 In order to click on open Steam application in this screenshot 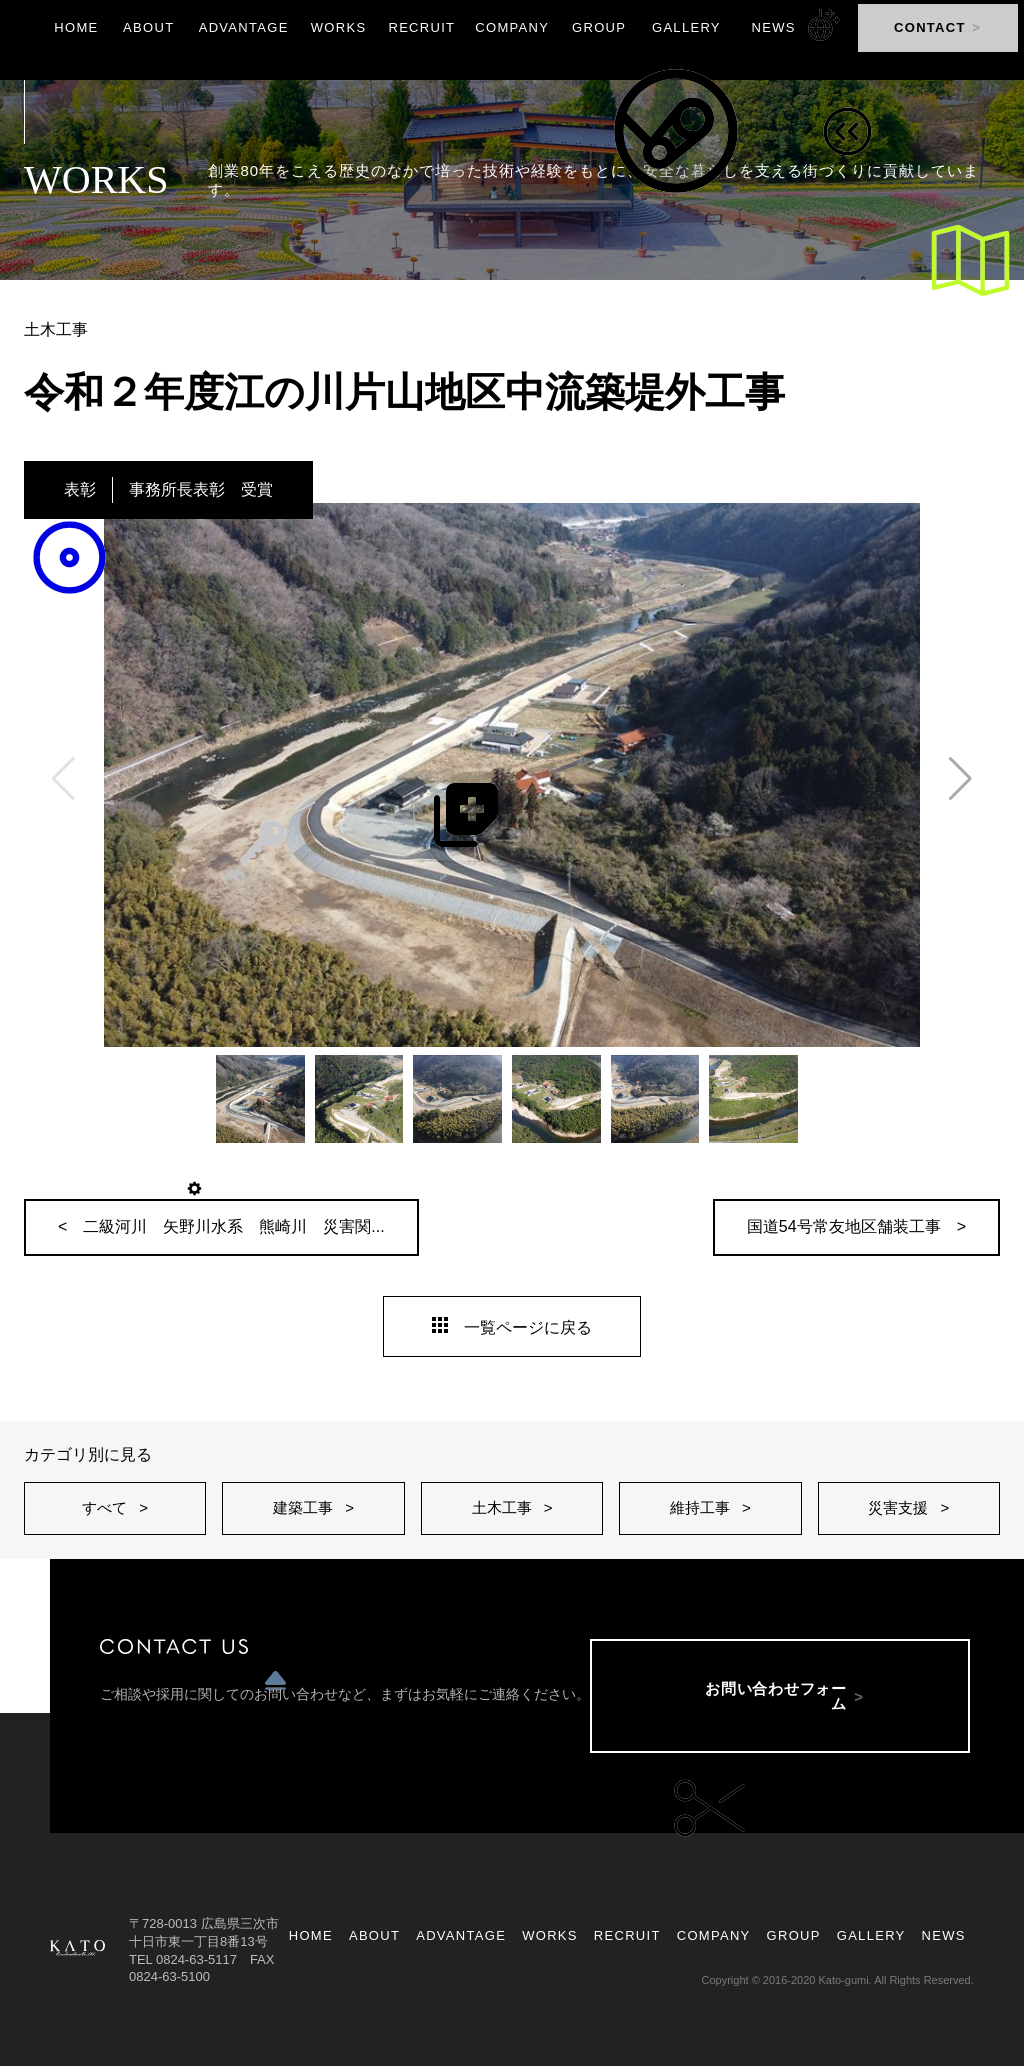, I will do `click(676, 131)`.